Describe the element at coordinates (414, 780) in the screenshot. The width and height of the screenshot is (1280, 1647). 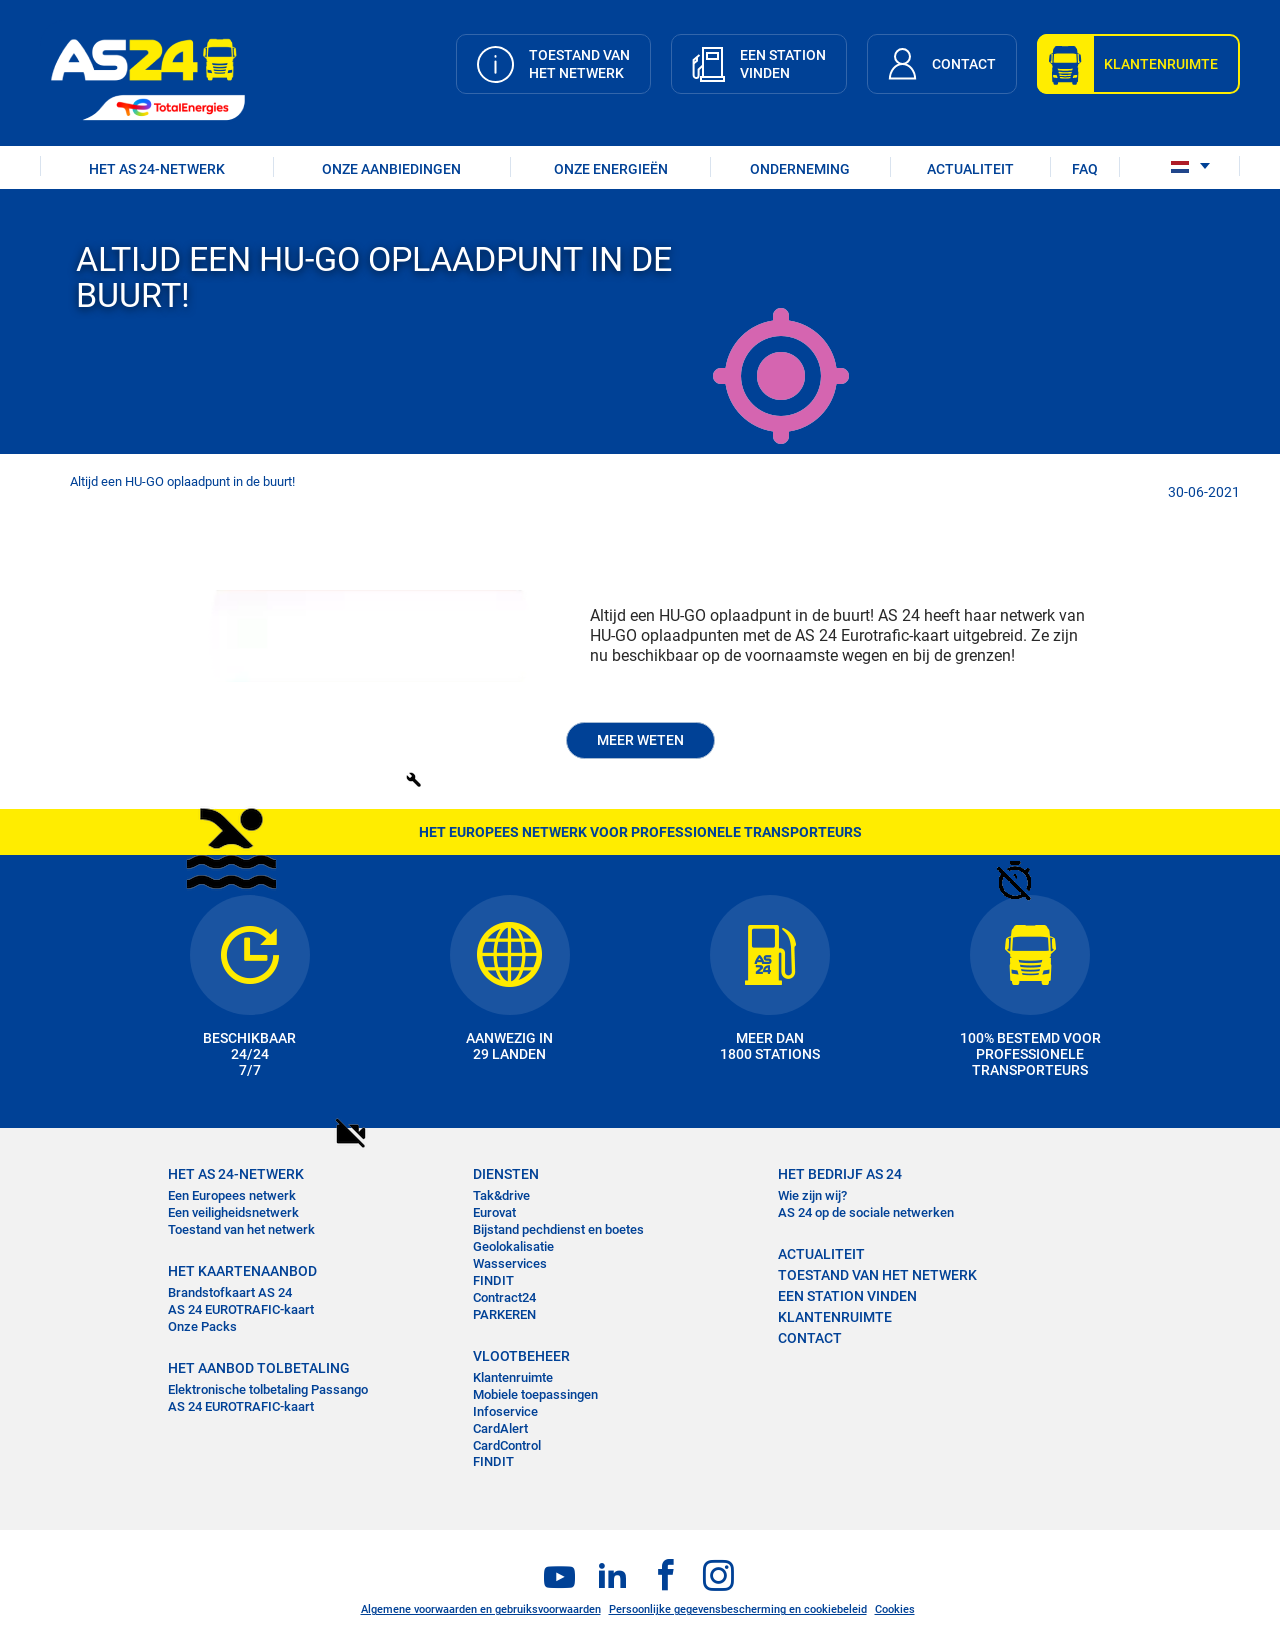
I see `access settings or configuration options` at that location.